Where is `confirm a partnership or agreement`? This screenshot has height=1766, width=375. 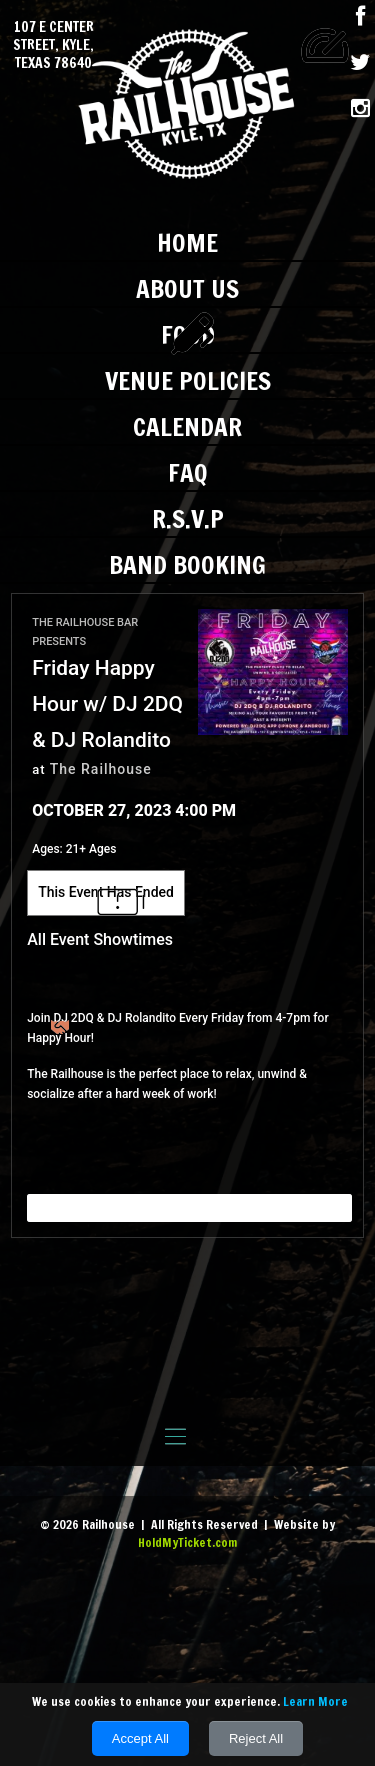
confirm a partnership or agreement is located at coordinates (60, 1027).